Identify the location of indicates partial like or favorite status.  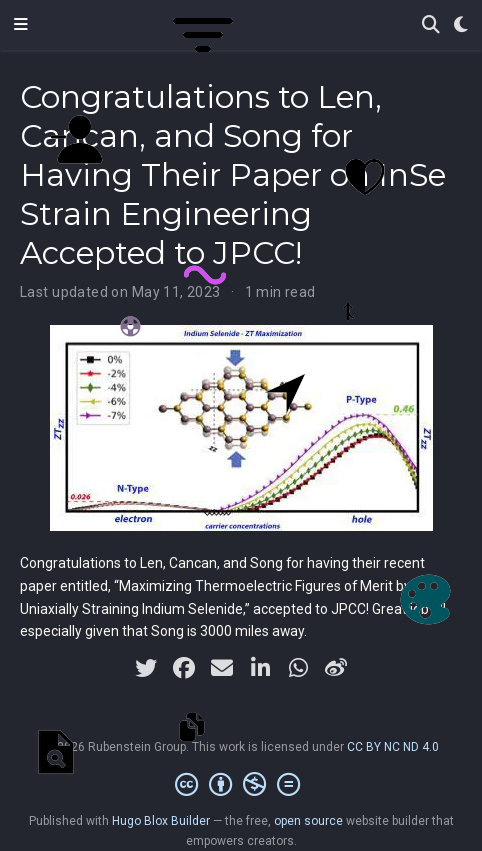
(365, 177).